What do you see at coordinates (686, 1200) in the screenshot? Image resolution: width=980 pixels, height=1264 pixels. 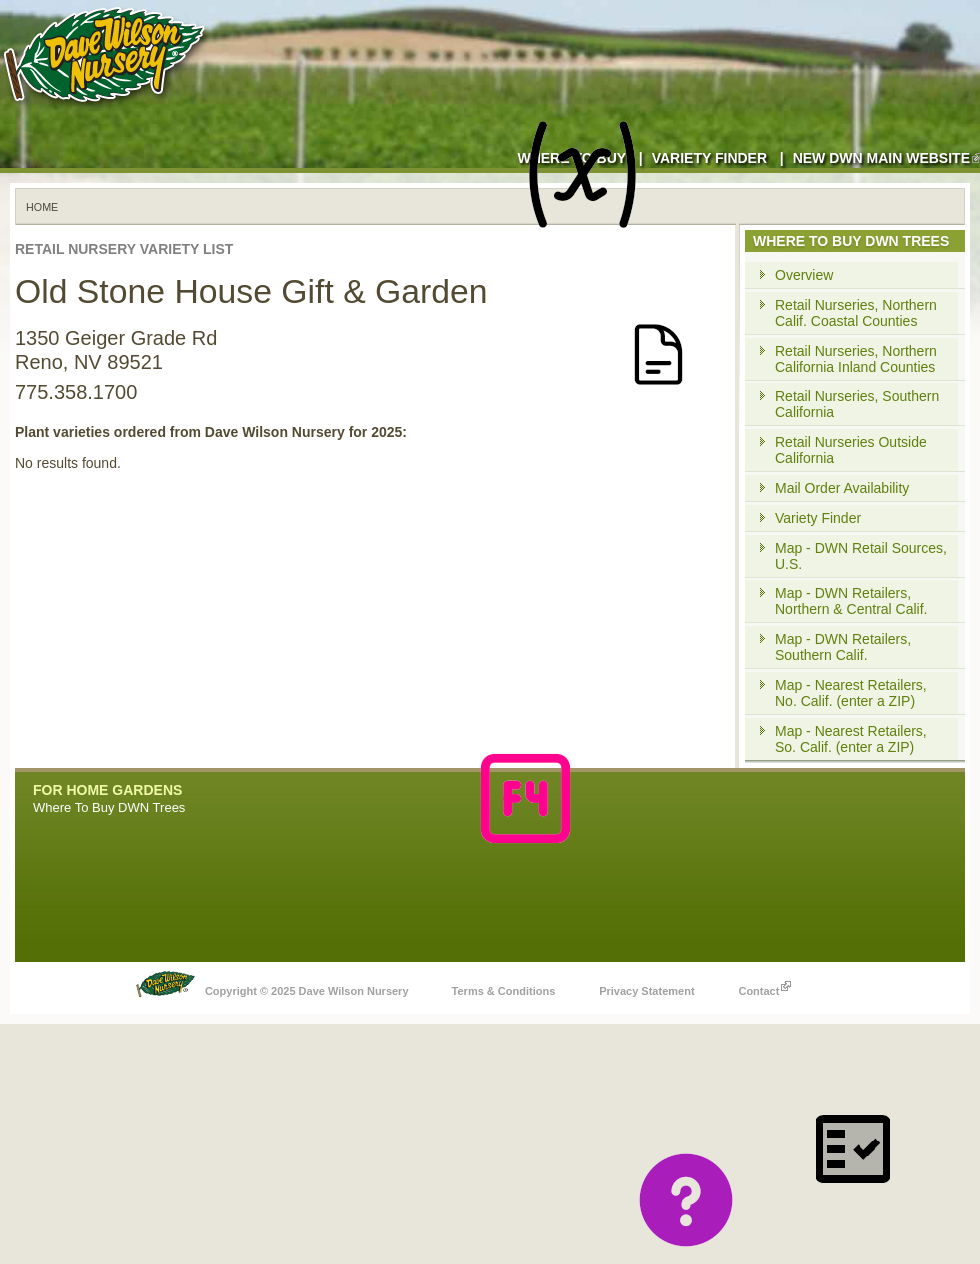 I see `access help or support information` at bounding box center [686, 1200].